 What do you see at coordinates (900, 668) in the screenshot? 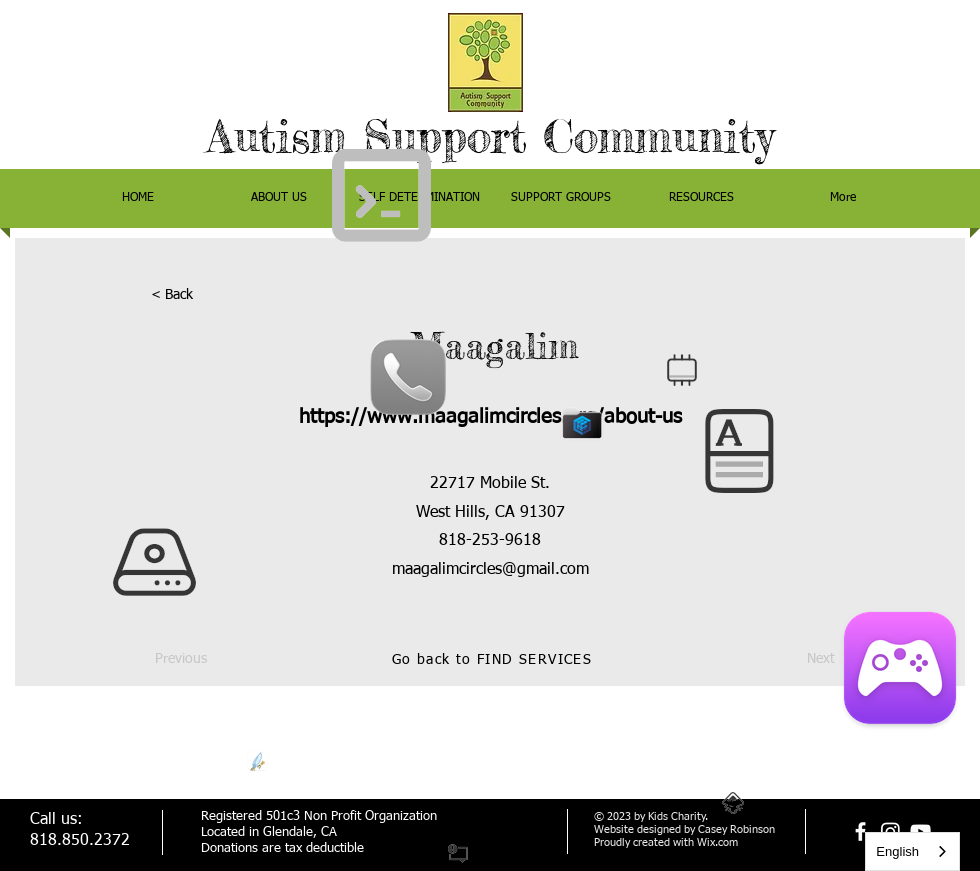
I see `open gnome arcade gaming app` at bounding box center [900, 668].